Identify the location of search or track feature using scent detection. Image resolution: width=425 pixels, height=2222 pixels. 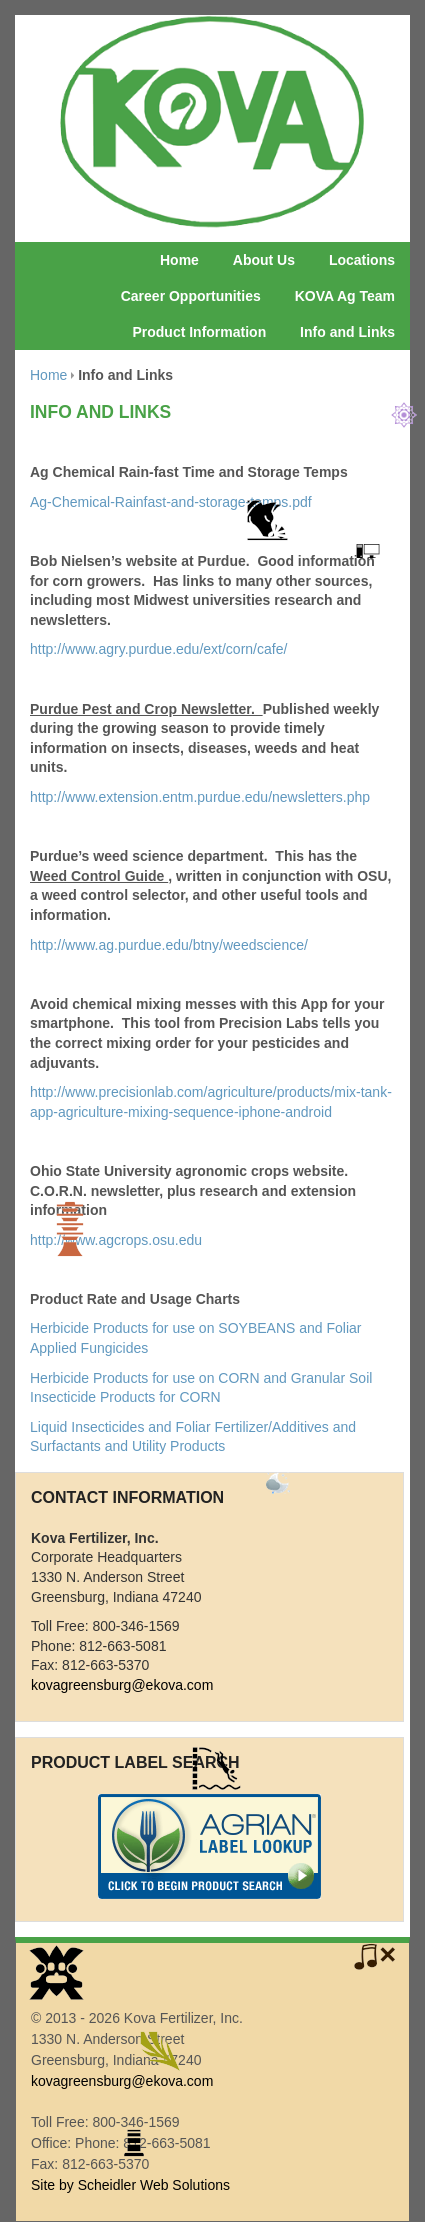
(267, 520).